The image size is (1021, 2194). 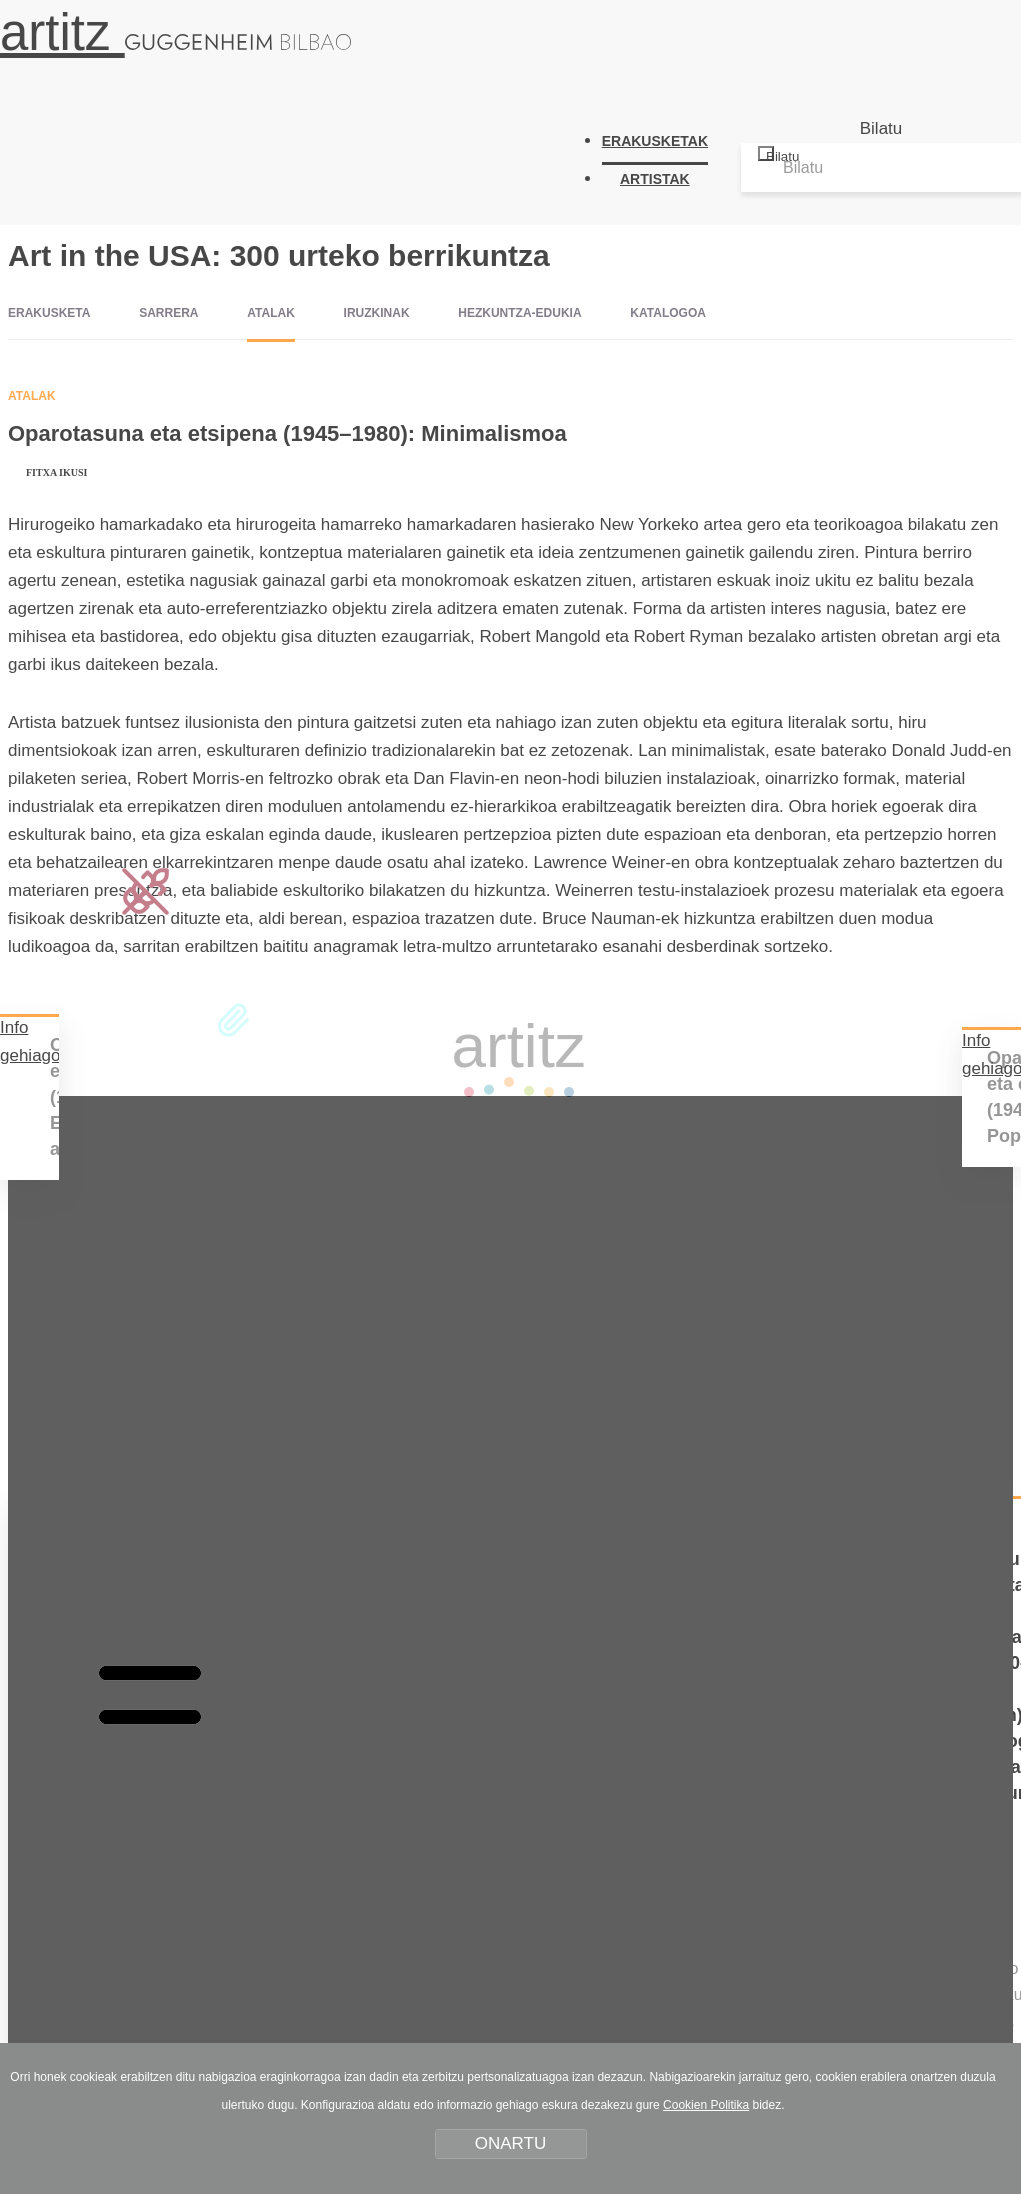 I want to click on indicates gluten-free option, so click(x=145, y=891).